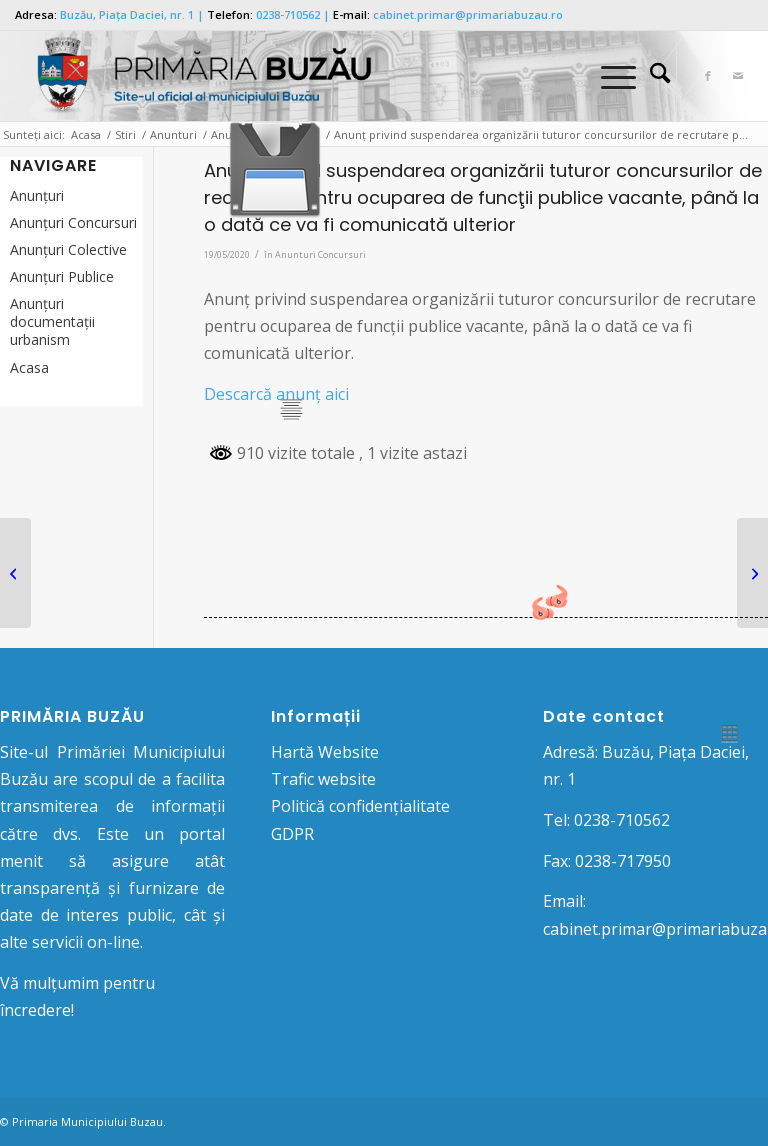  Describe the element at coordinates (549, 602) in the screenshot. I see `beats fit pro earbuds in coral pink` at that location.